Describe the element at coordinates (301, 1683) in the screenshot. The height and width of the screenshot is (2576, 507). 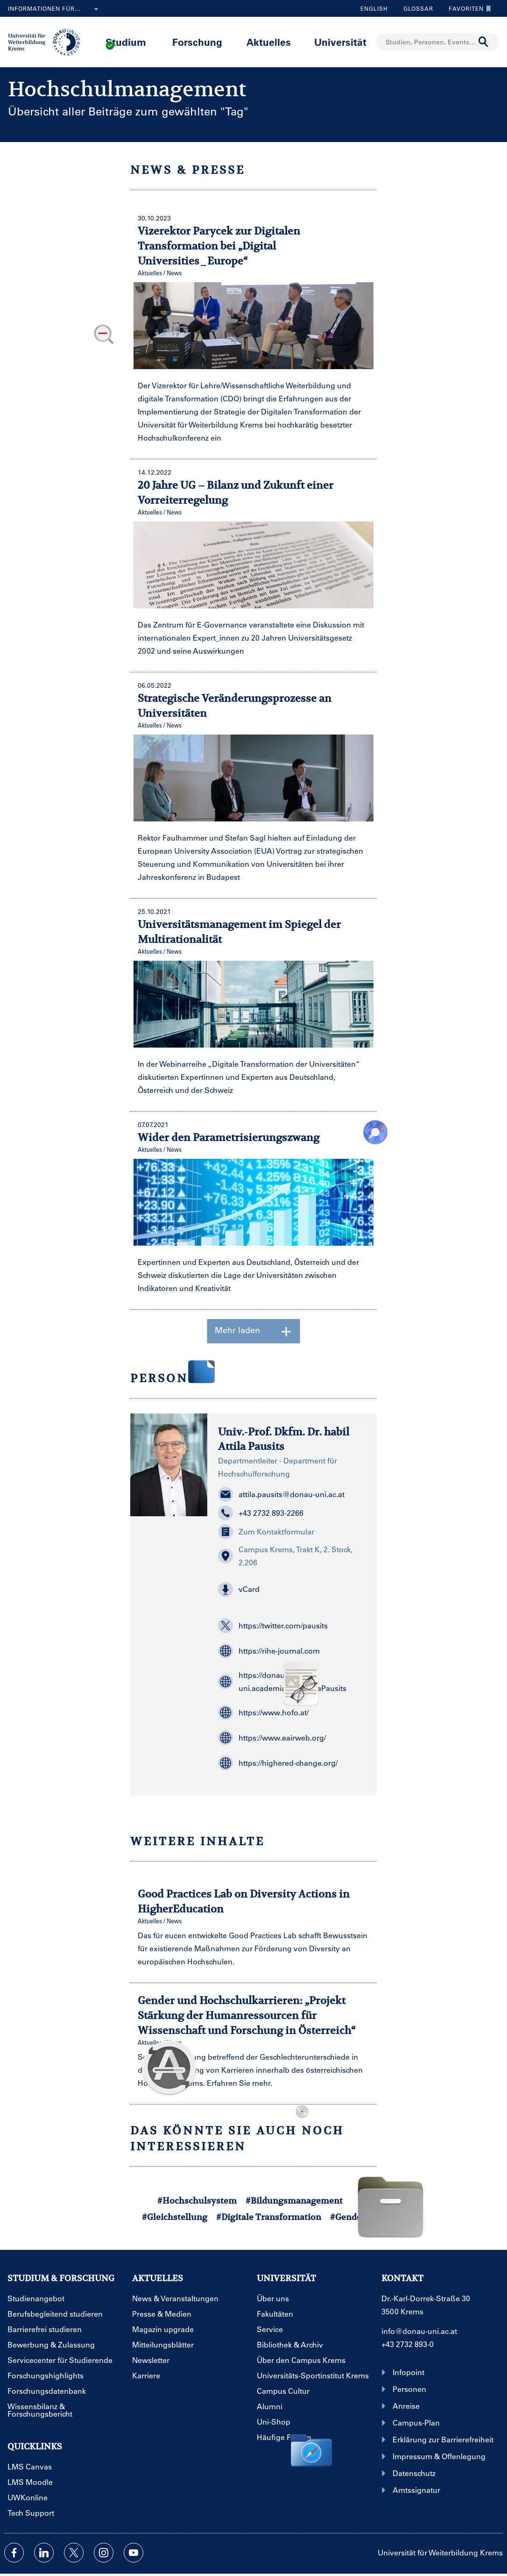
I see `open office productivity suite` at that location.